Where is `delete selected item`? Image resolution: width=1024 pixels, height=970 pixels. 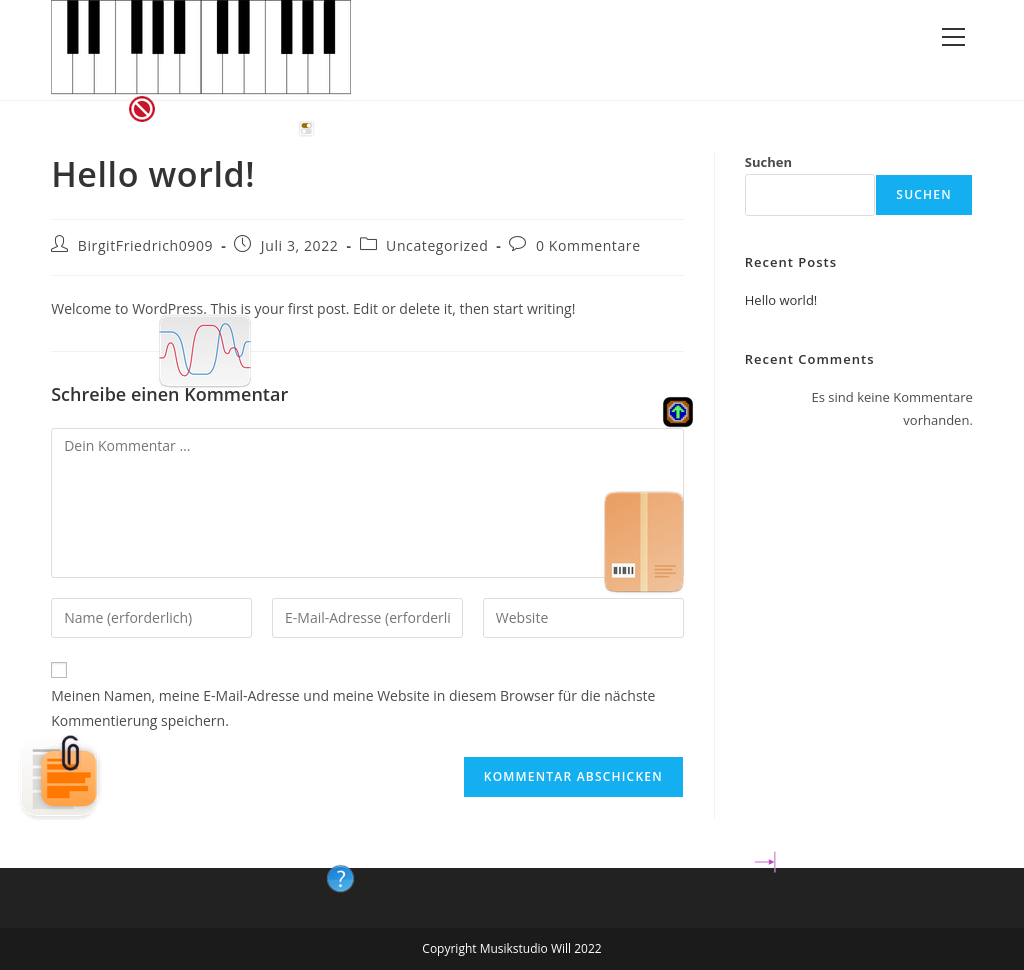 delete selected item is located at coordinates (142, 109).